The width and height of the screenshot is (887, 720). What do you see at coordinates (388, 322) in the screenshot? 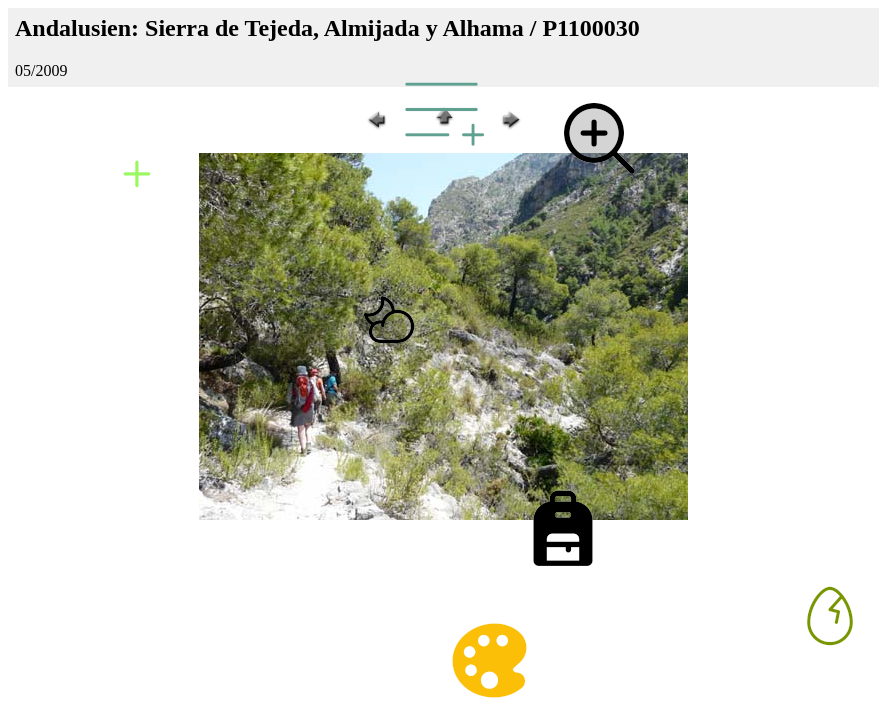
I see `indicates nighttime or evening weather conditions` at bounding box center [388, 322].